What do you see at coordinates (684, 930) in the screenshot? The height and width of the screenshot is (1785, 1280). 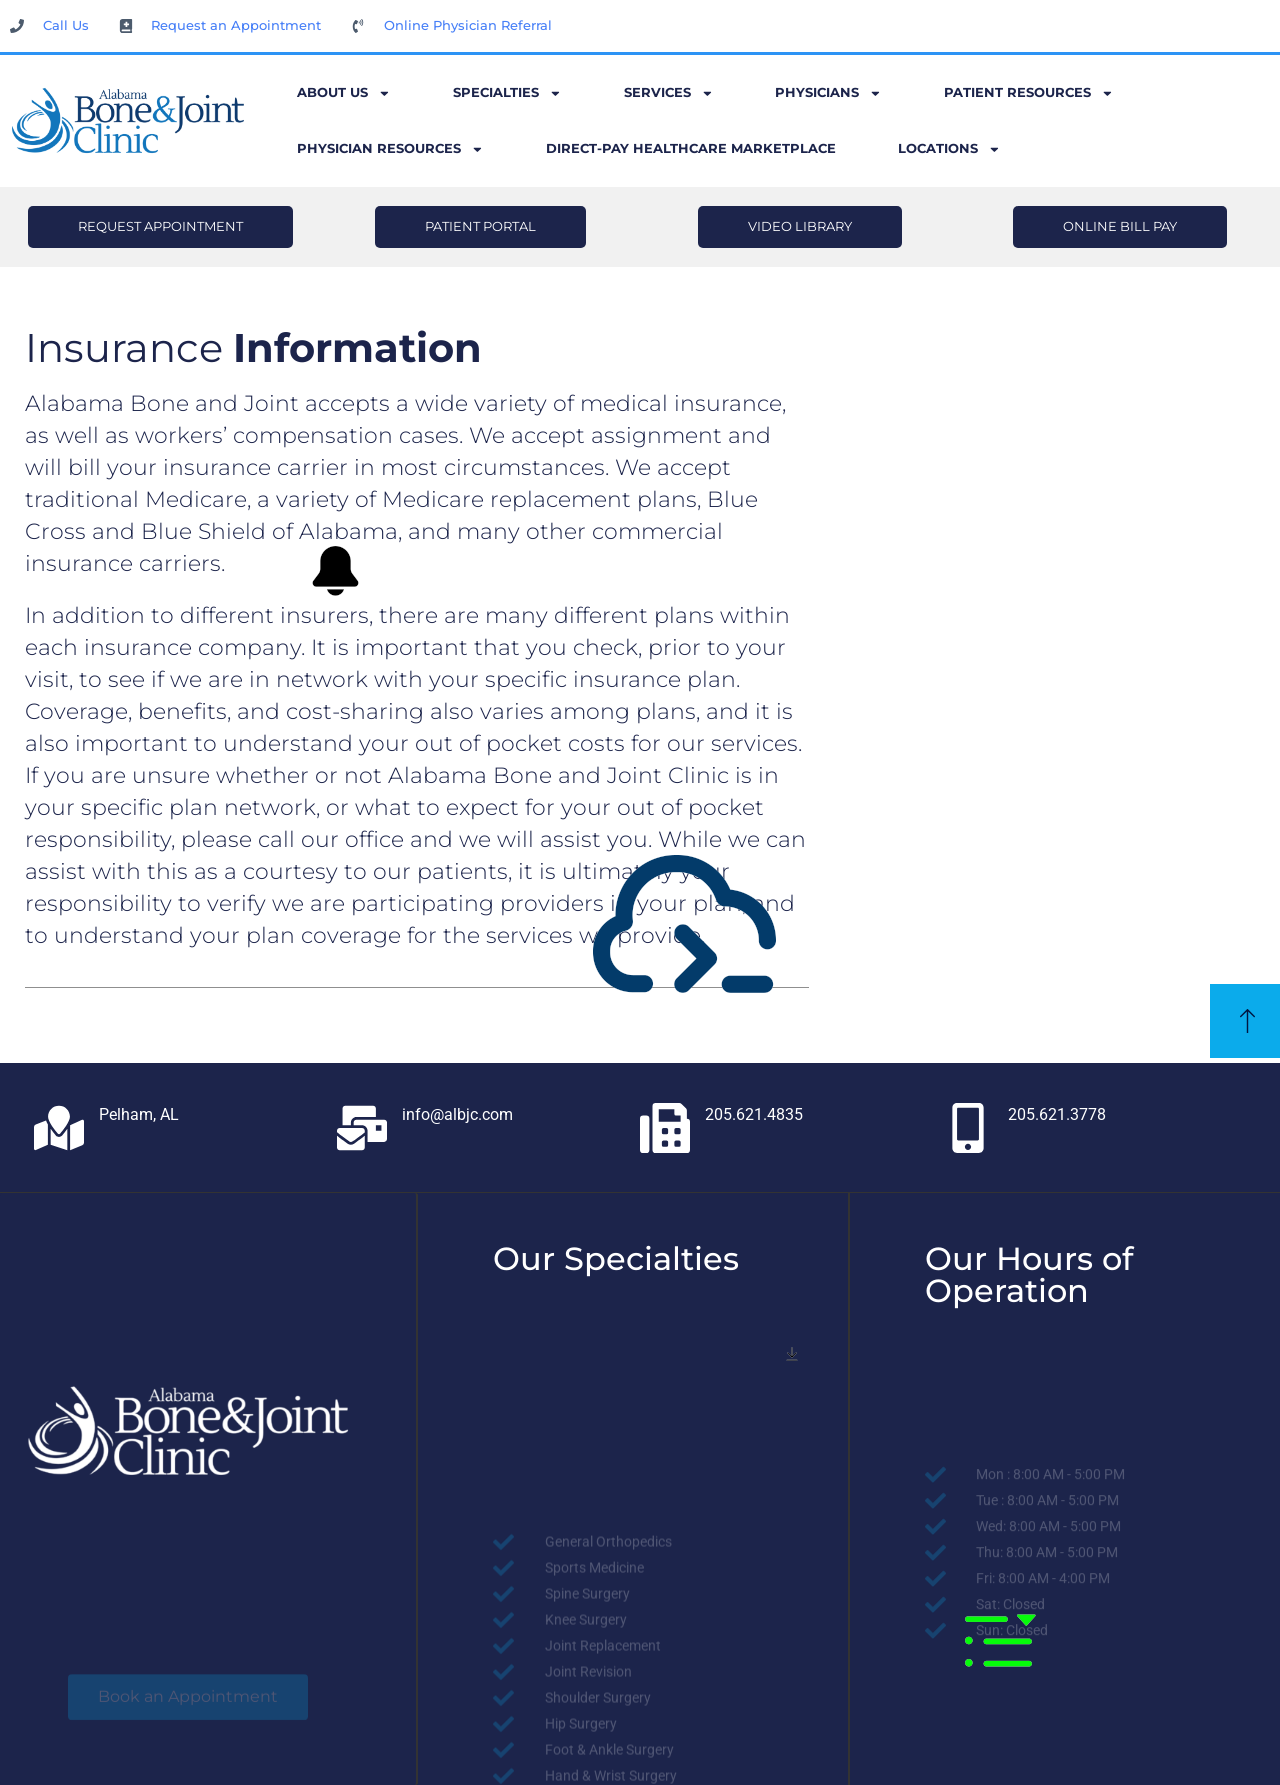 I see `access cloud-based AI agent or assistant` at bounding box center [684, 930].